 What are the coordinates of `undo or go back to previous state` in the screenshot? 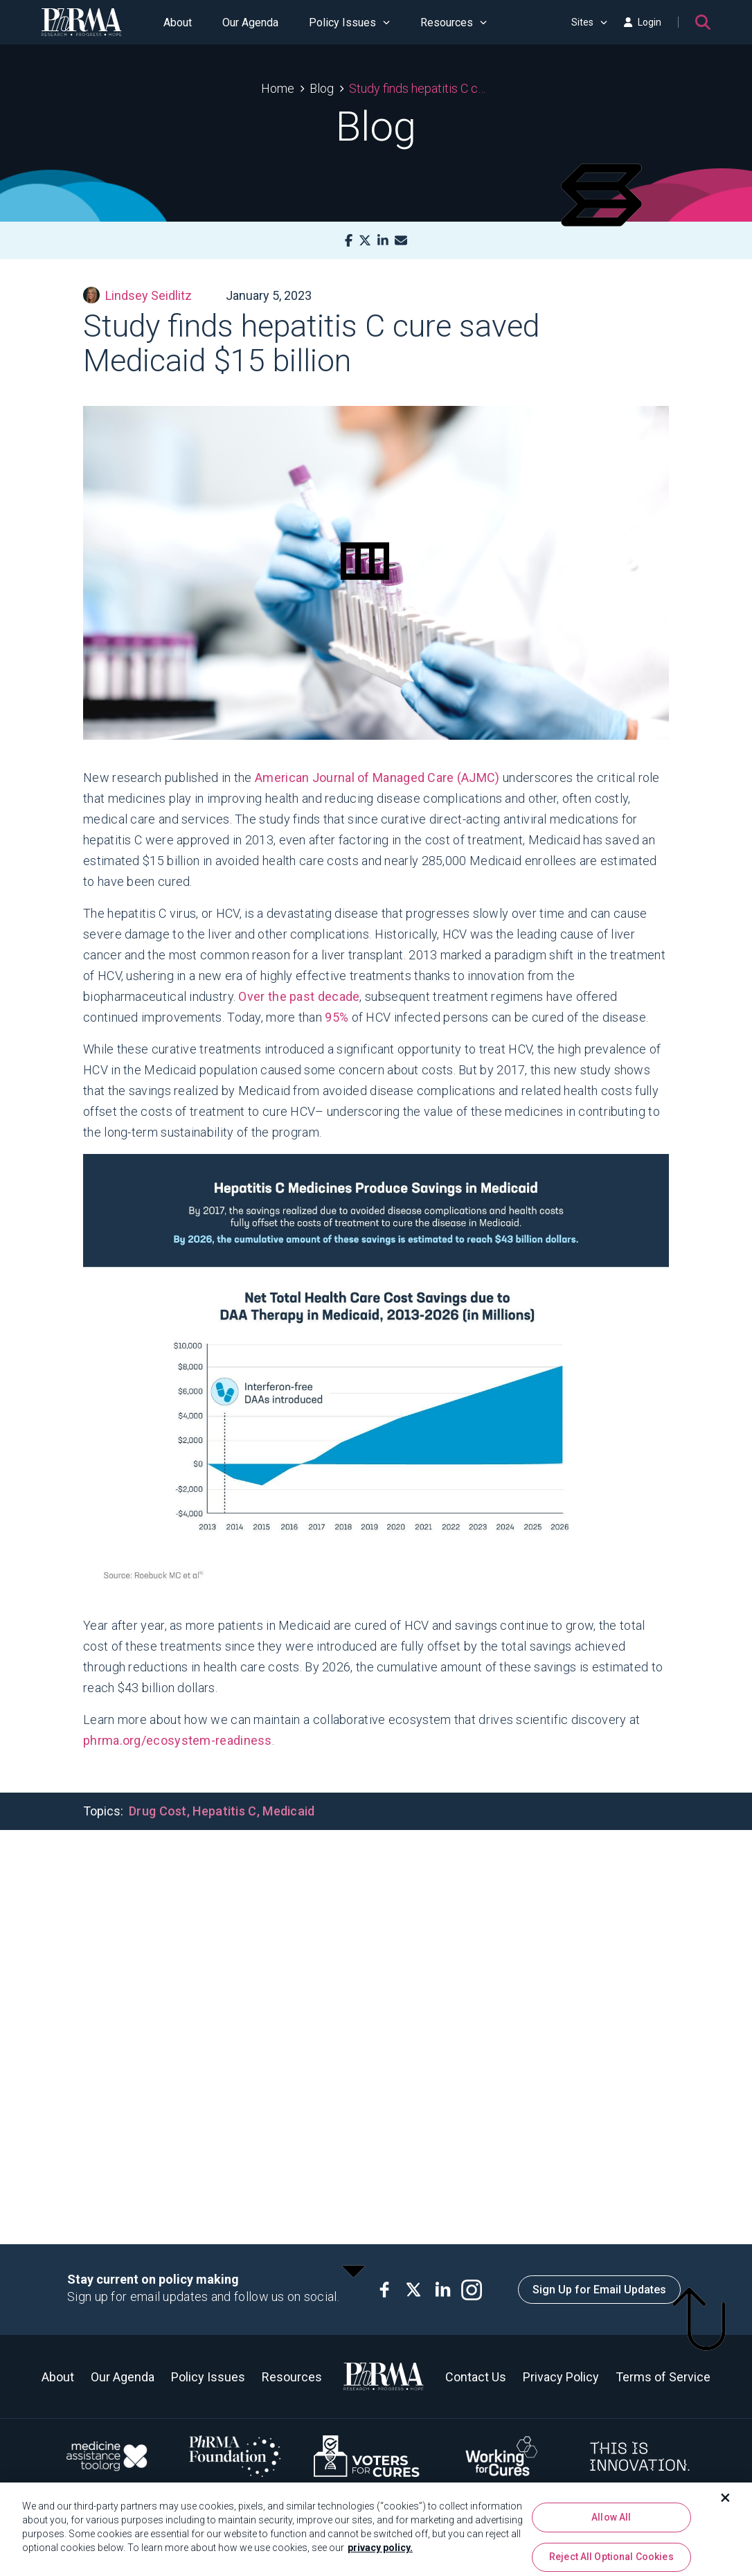 It's located at (701, 2319).